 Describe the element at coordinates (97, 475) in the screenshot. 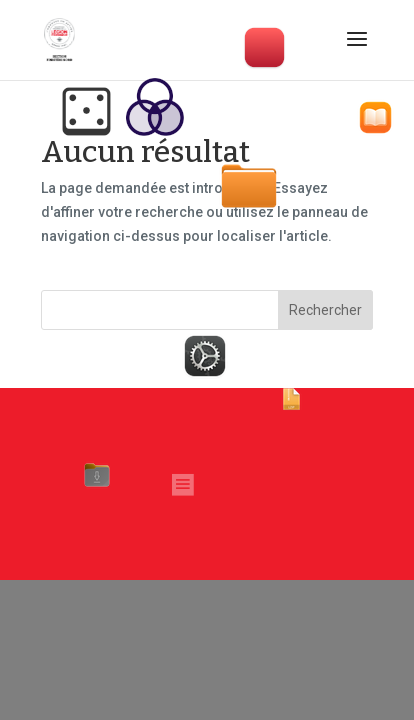

I see `open downloads folder` at that location.